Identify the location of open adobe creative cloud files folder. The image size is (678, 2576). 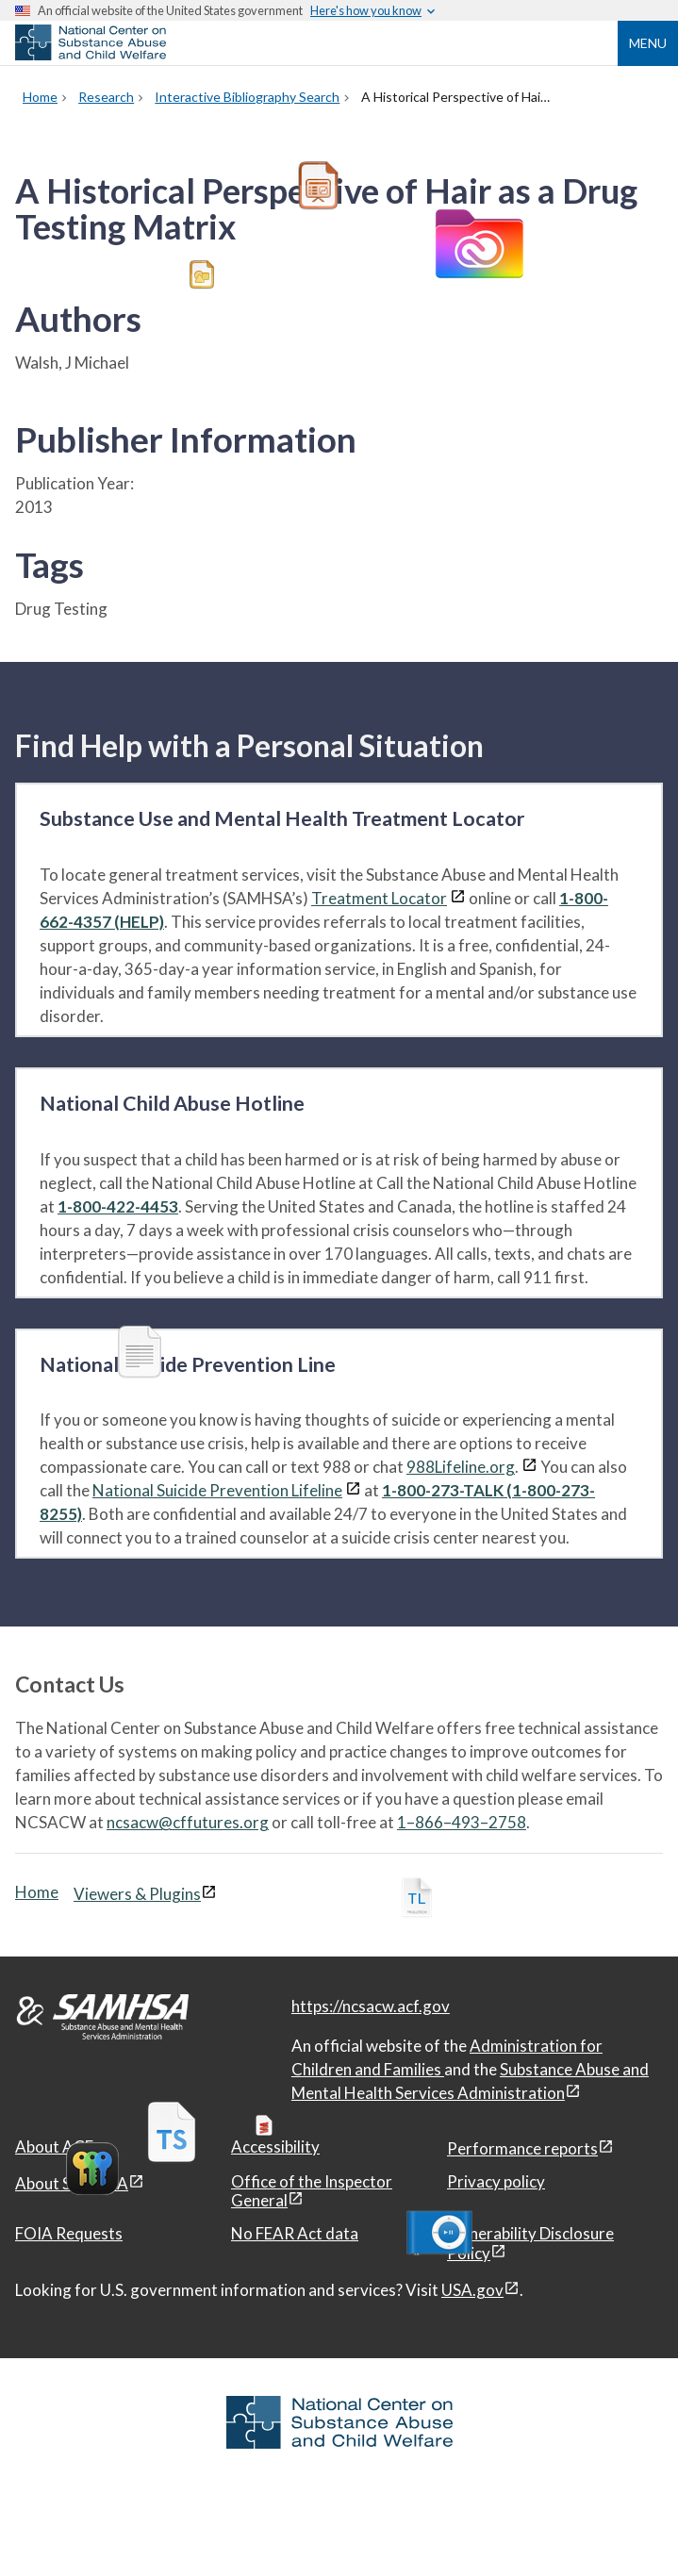
(479, 246).